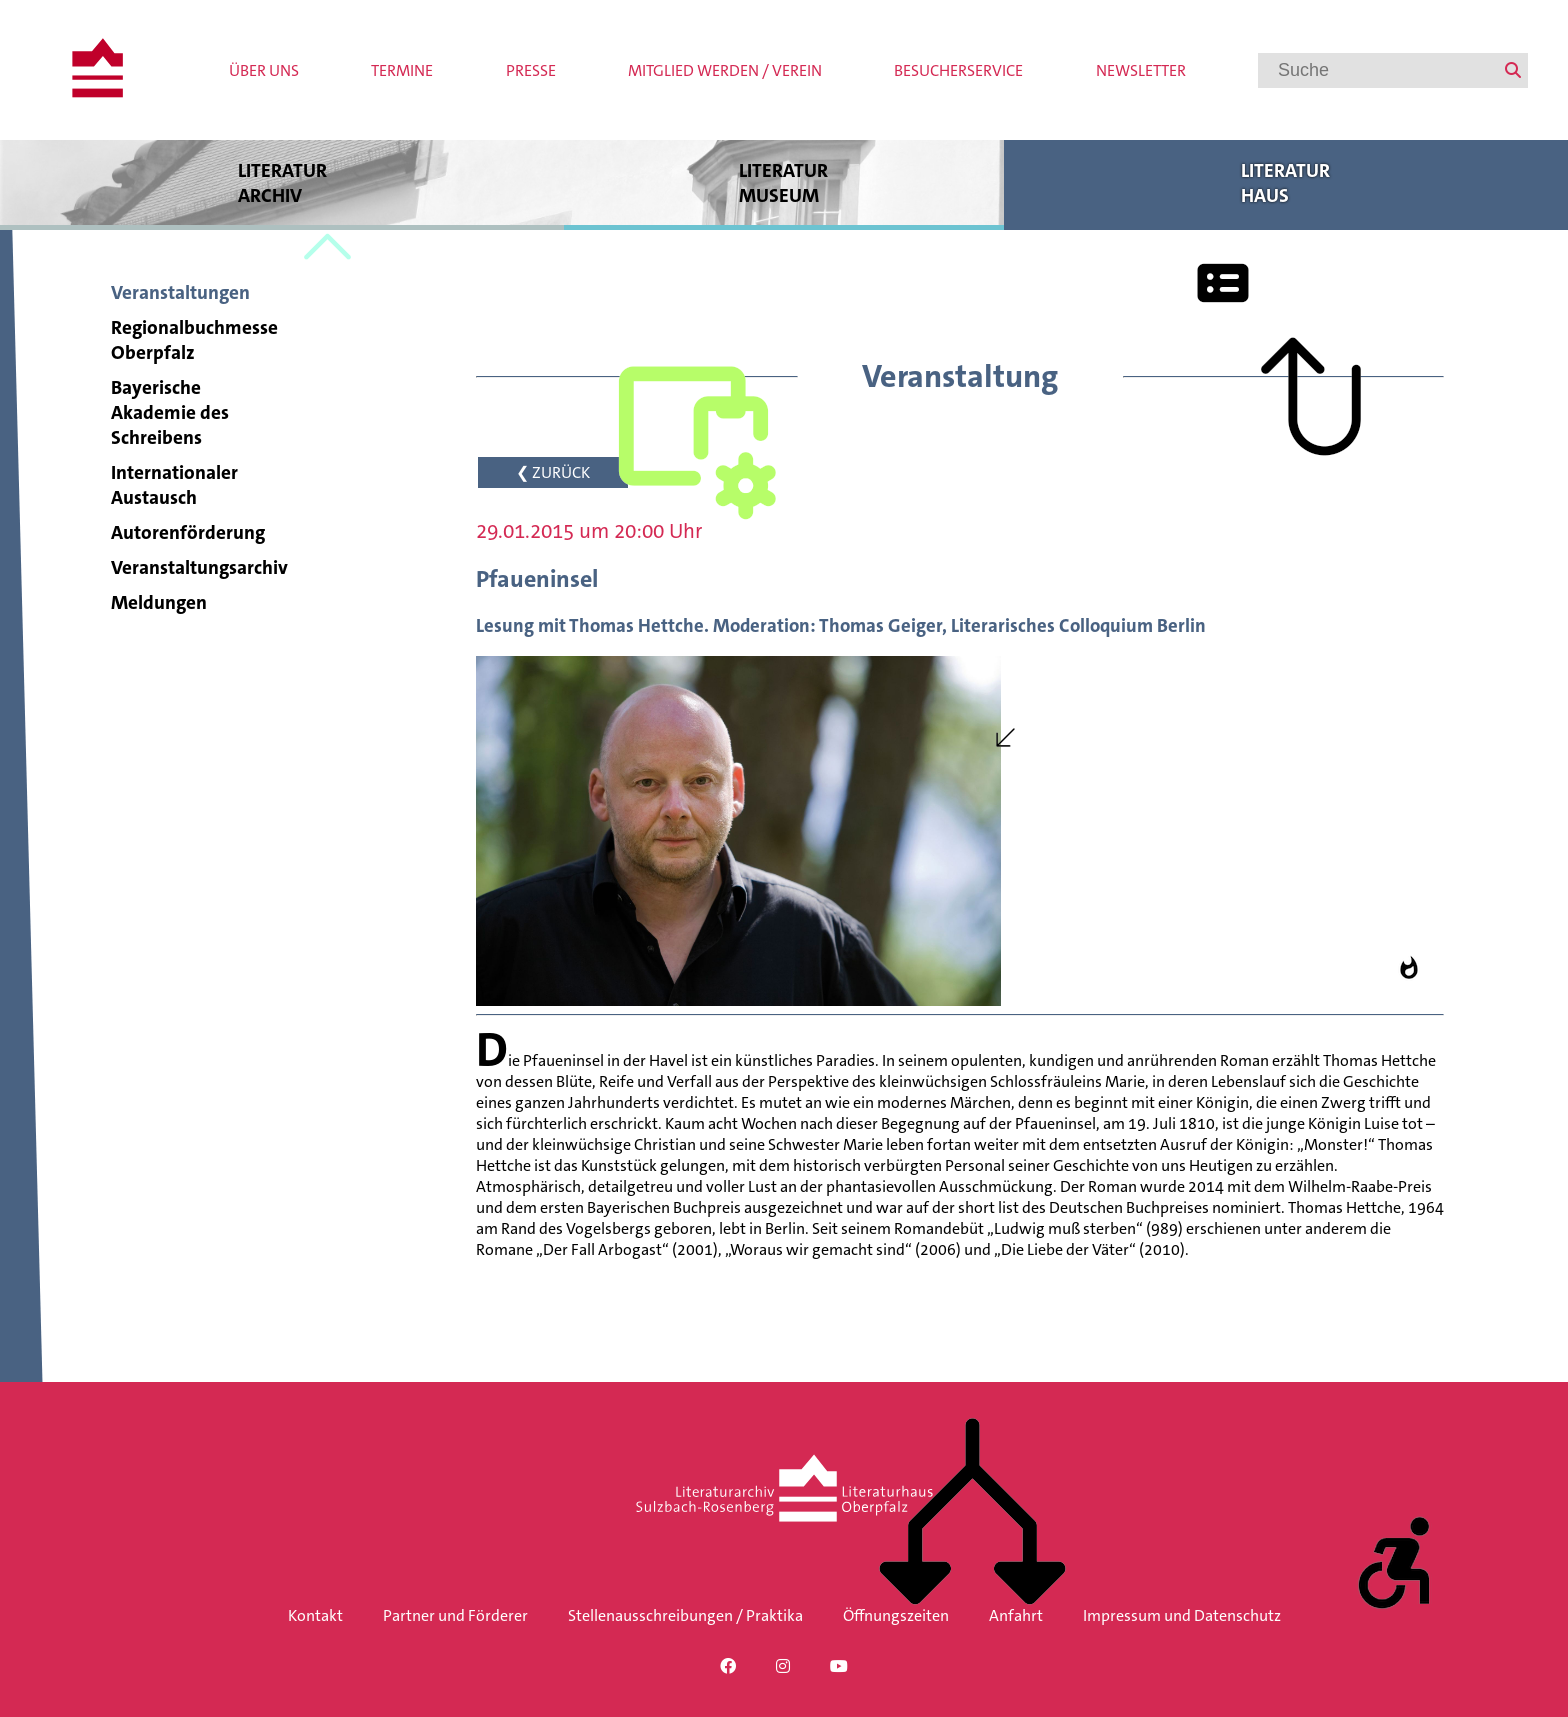 The image size is (1568, 1717). Describe the element at coordinates (1005, 737) in the screenshot. I see `navigate to previous or back` at that location.